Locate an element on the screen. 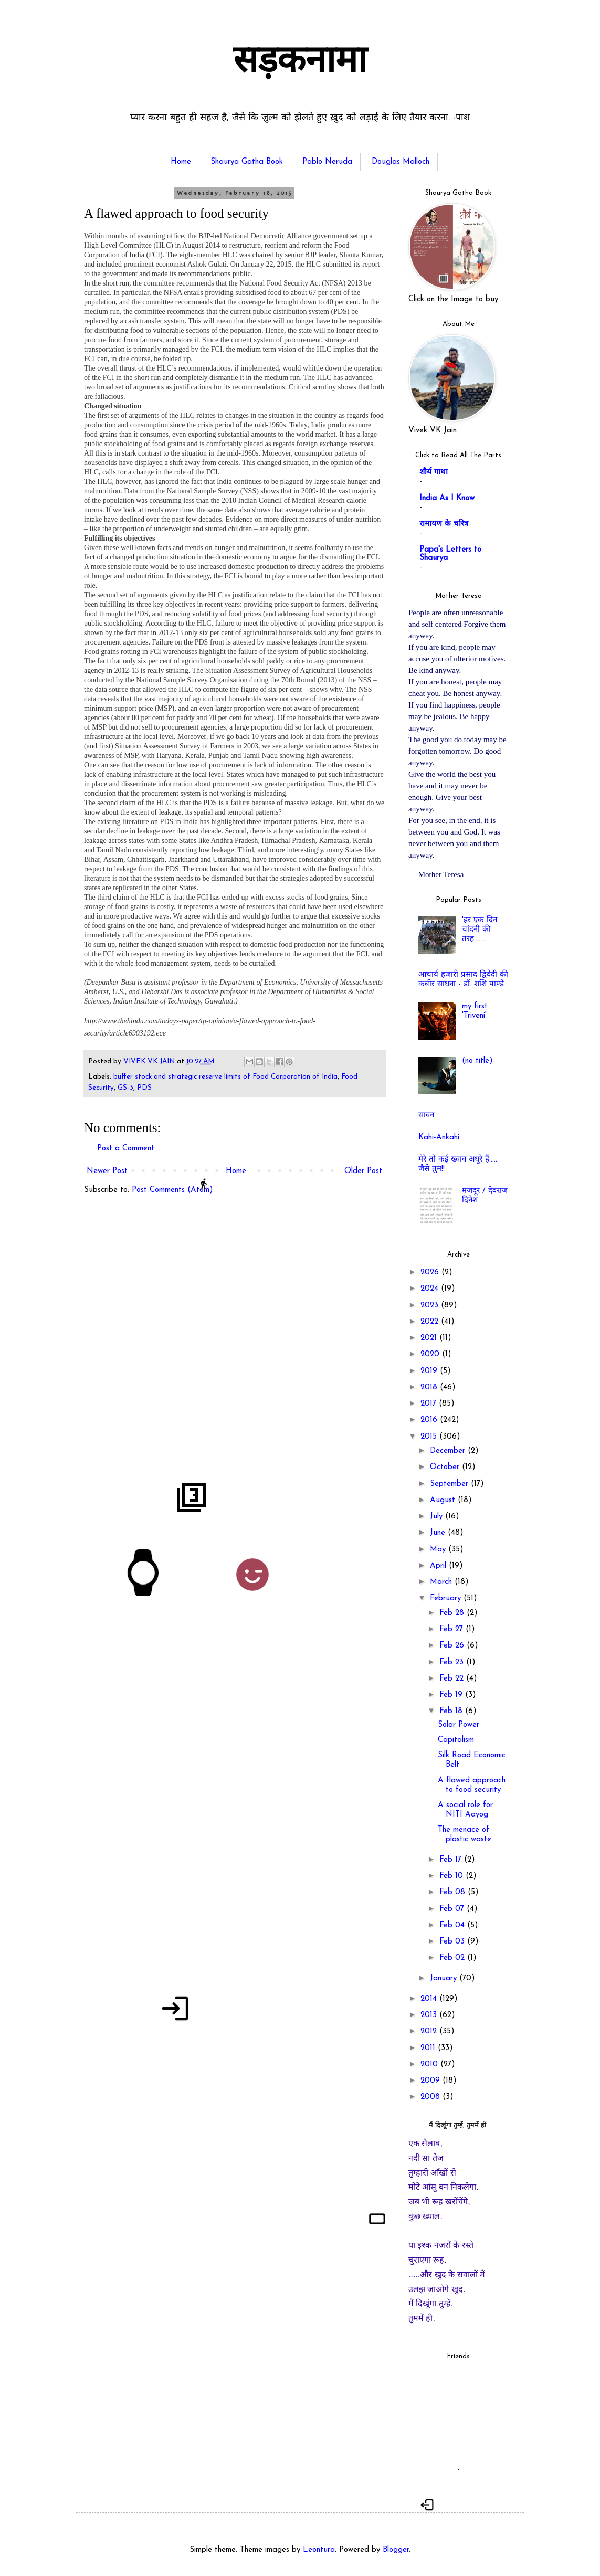 The width and height of the screenshot is (600, 2576). get walking directions is located at coordinates (204, 1184).